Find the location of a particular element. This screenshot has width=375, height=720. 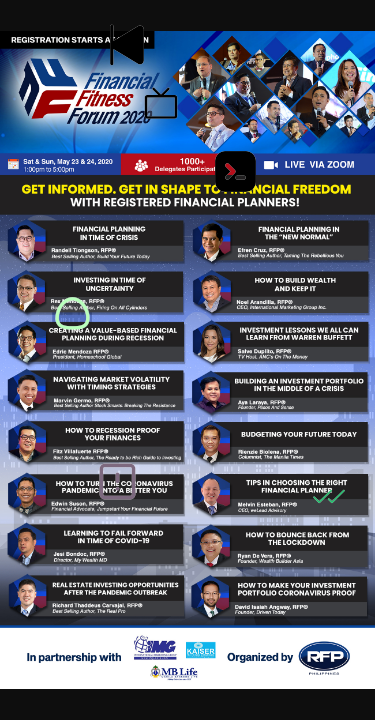

skip to the previous track is located at coordinates (127, 45).